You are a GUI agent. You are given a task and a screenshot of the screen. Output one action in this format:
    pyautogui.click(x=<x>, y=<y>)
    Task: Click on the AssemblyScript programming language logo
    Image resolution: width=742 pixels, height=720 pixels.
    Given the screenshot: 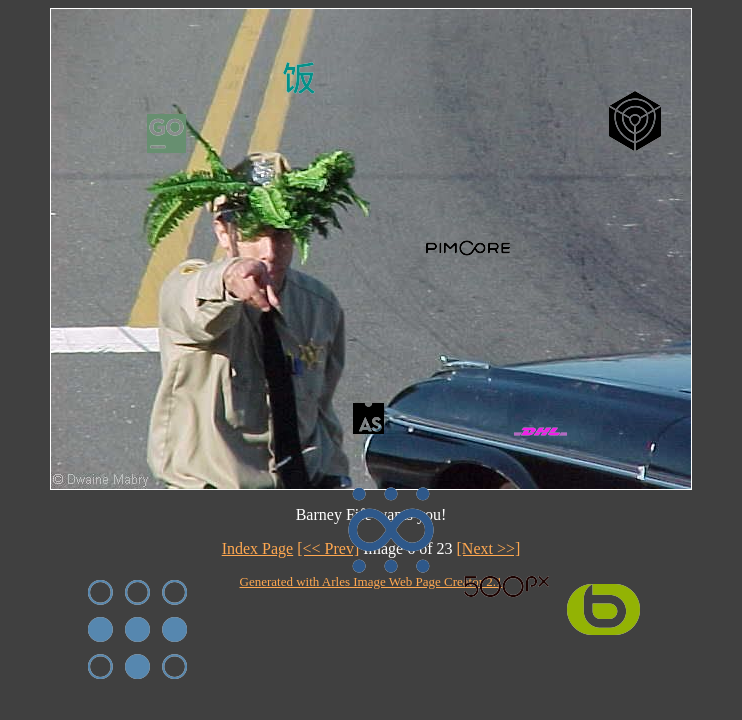 What is the action you would take?
    pyautogui.click(x=368, y=418)
    